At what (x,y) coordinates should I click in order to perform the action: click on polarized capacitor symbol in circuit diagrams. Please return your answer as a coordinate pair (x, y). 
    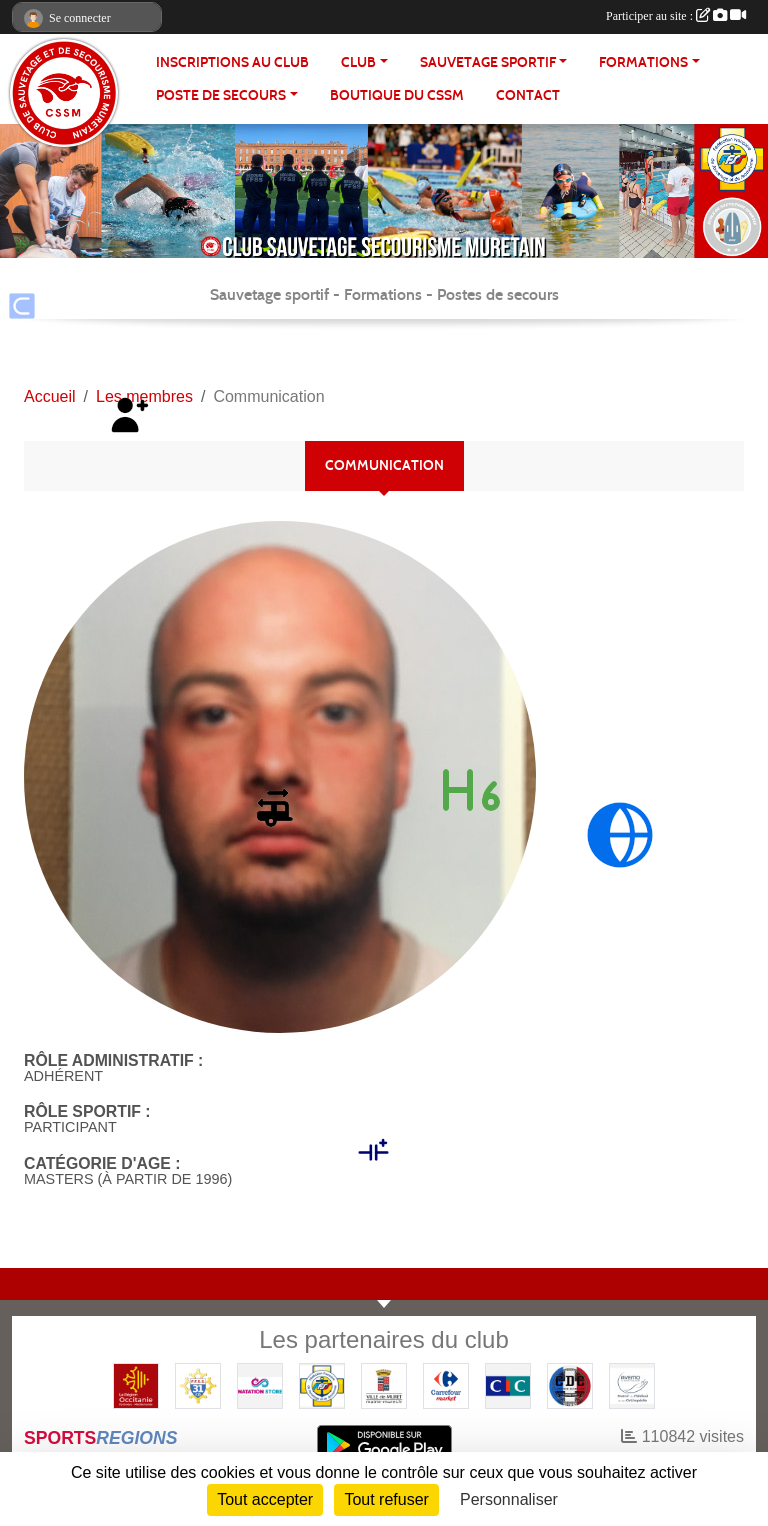
    Looking at the image, I should click on (373, 1152).